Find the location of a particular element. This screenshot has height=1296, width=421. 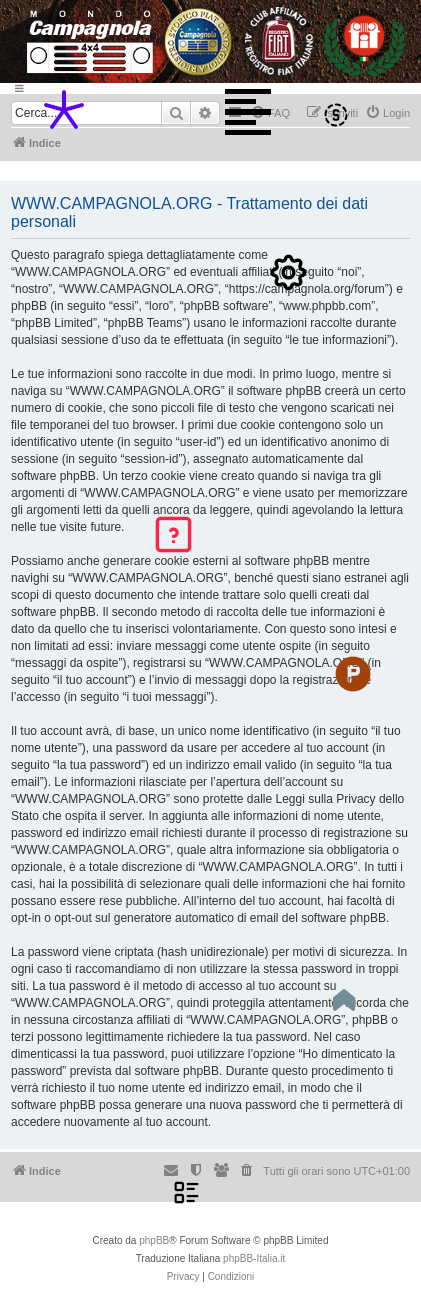

find nearby parking locations is located at coordinates (353, 674).